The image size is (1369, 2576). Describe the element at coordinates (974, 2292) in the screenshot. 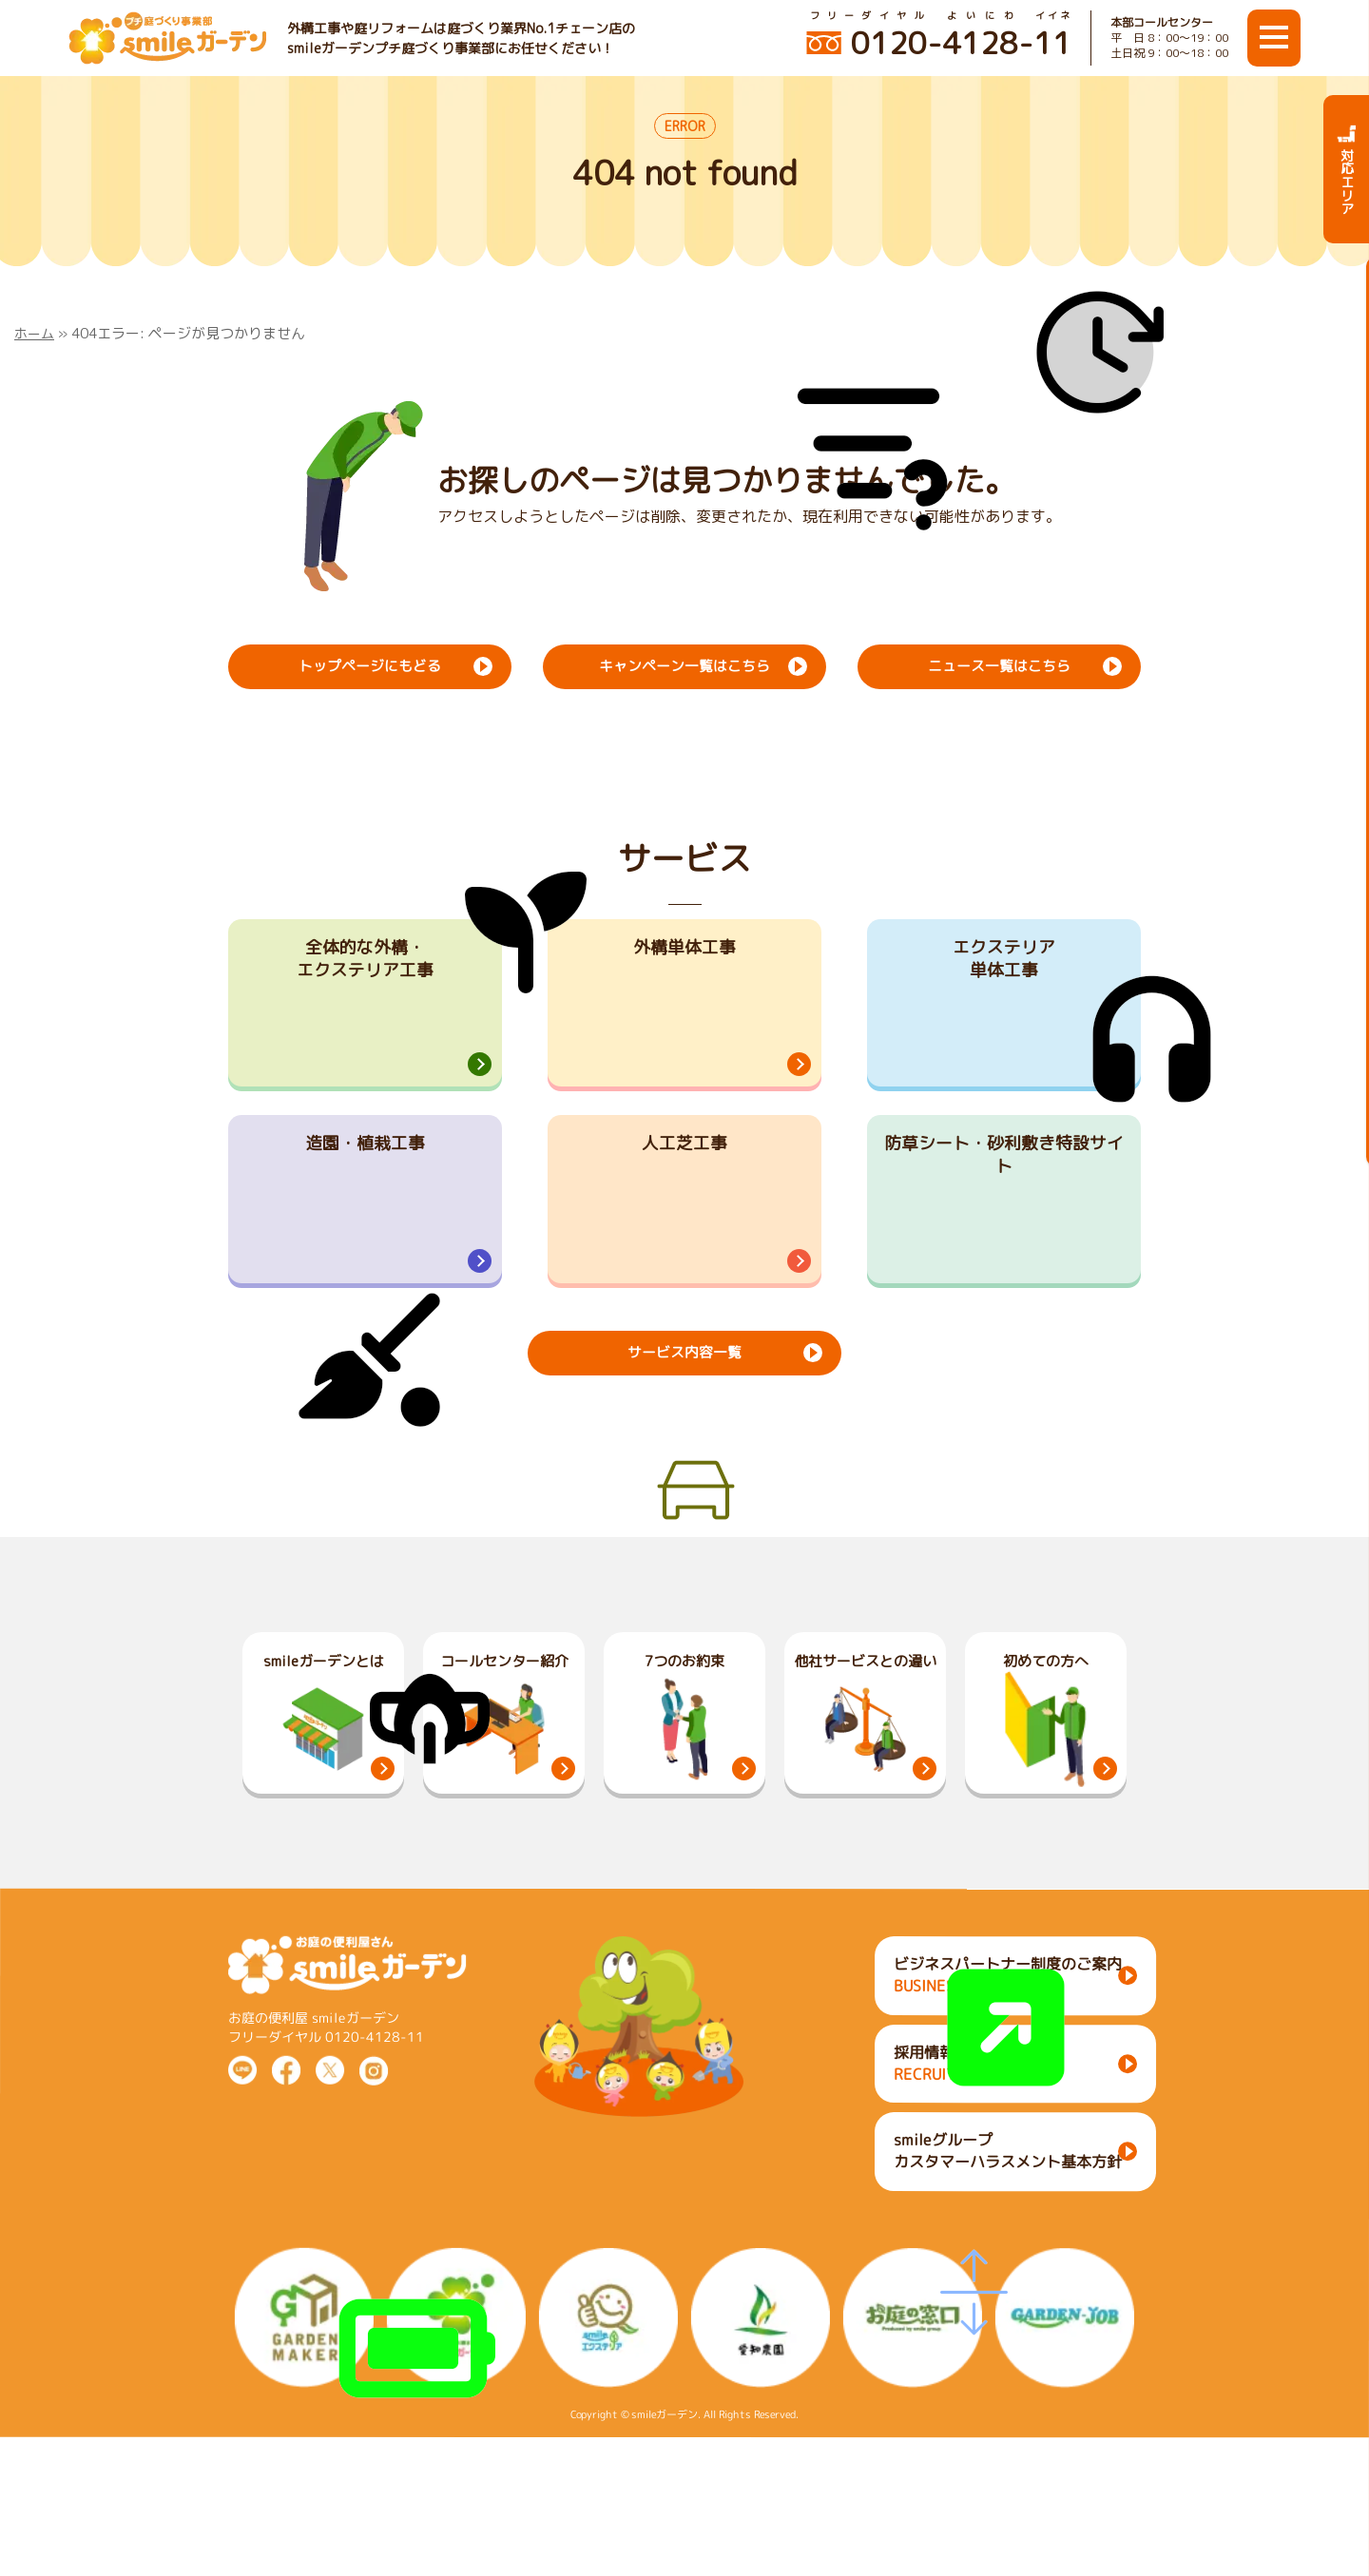

I see `expand content vertically` at that location.